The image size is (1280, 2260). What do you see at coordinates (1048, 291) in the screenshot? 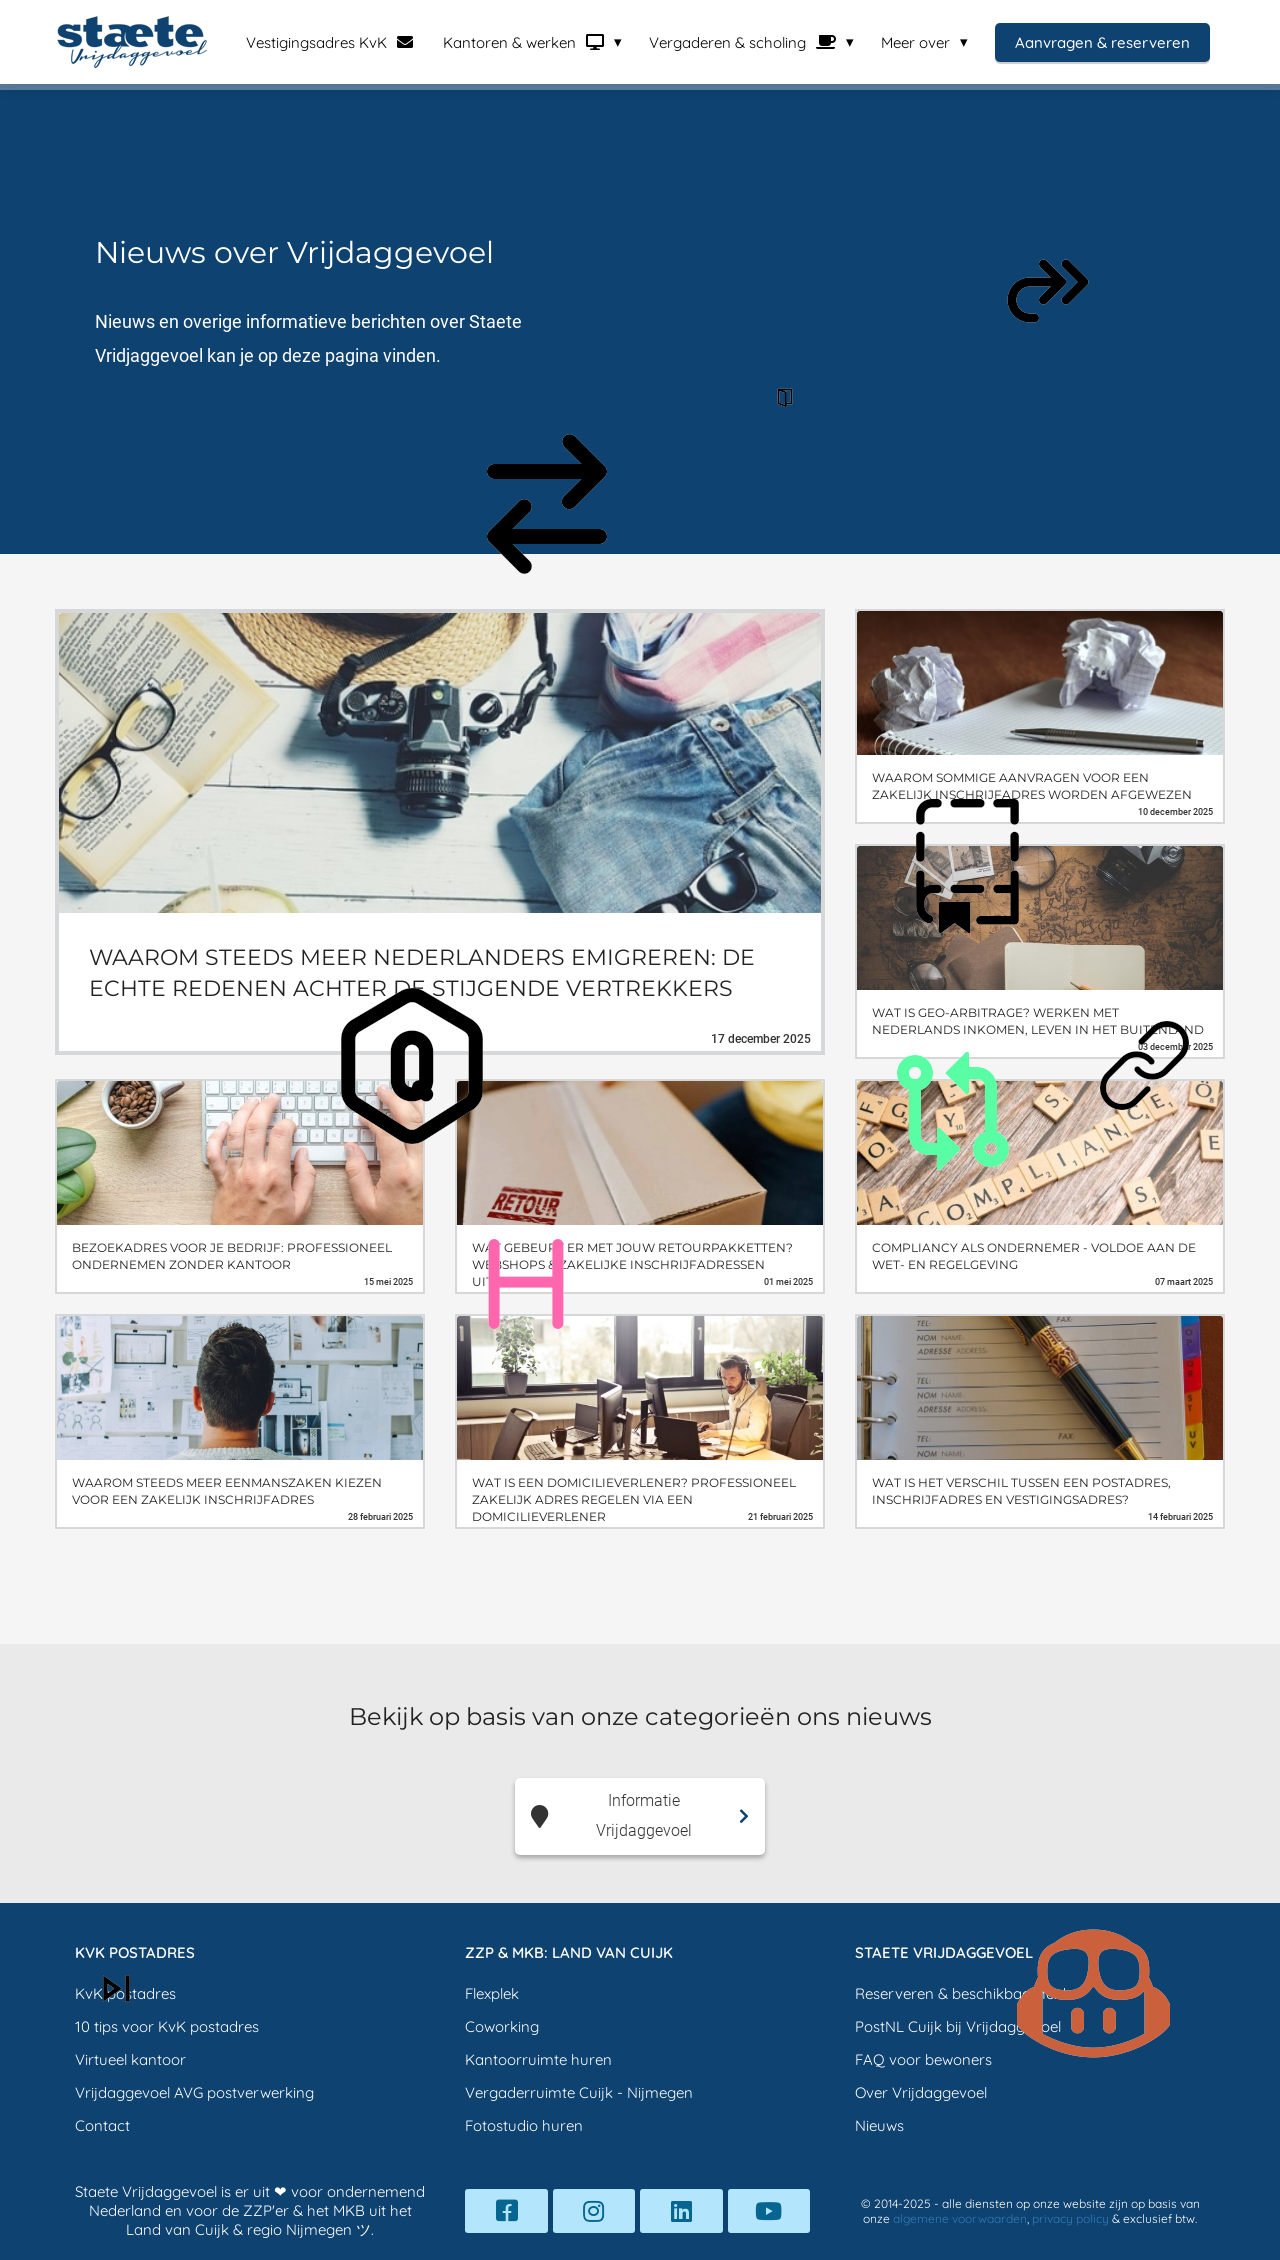
I see `forward or share to multiple recipients` at bounding box center [1048, 291].